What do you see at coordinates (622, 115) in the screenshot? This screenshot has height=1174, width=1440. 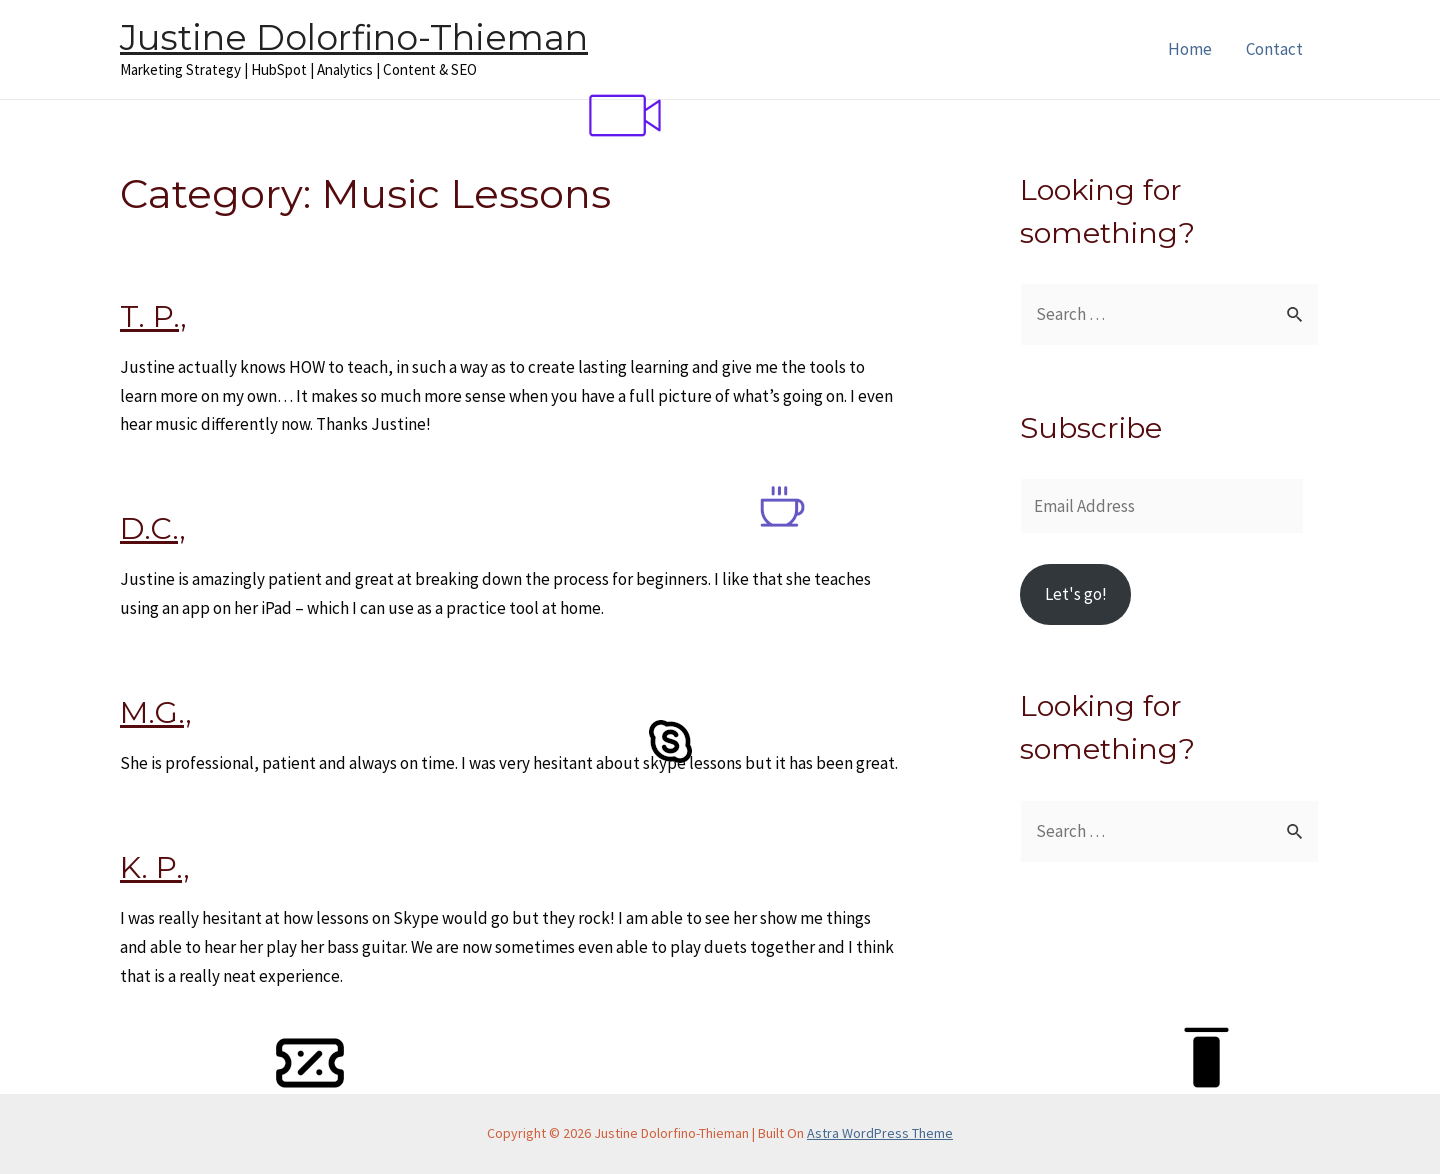 I see `start a video call` at bounding box center [622, 115].